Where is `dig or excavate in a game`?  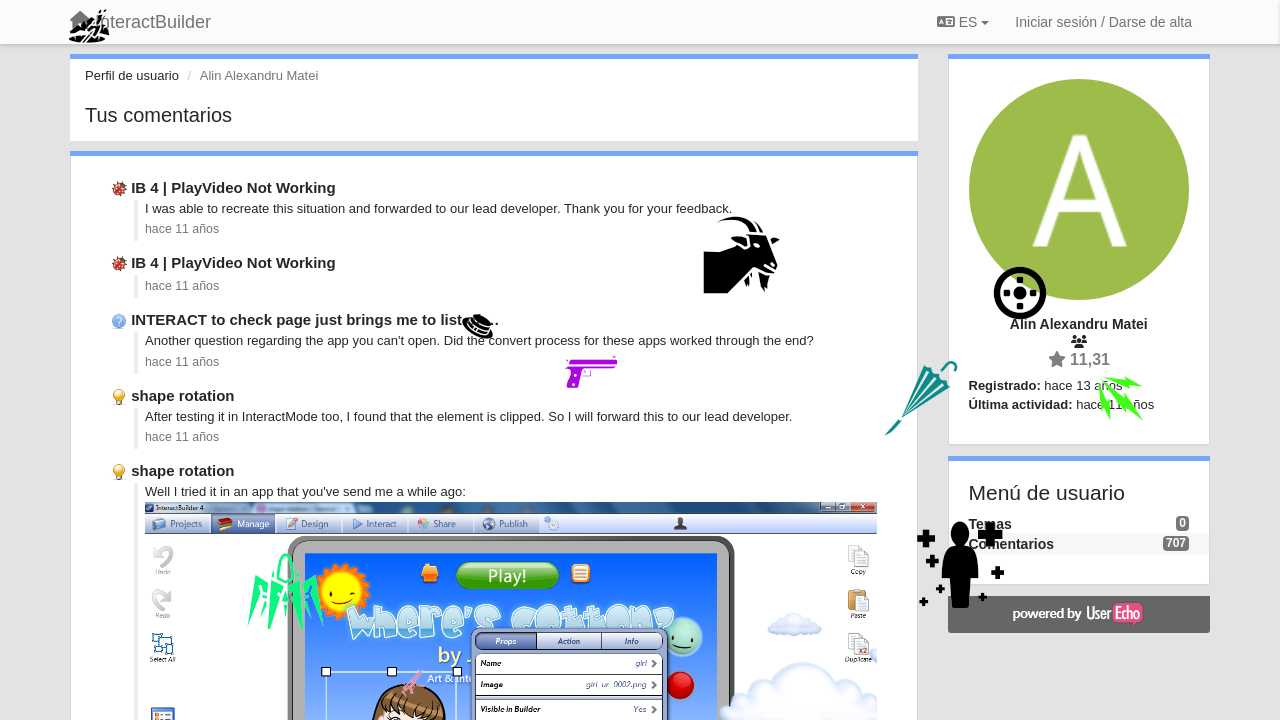
dig or excavate in a game is located at coordinates (89, 26).